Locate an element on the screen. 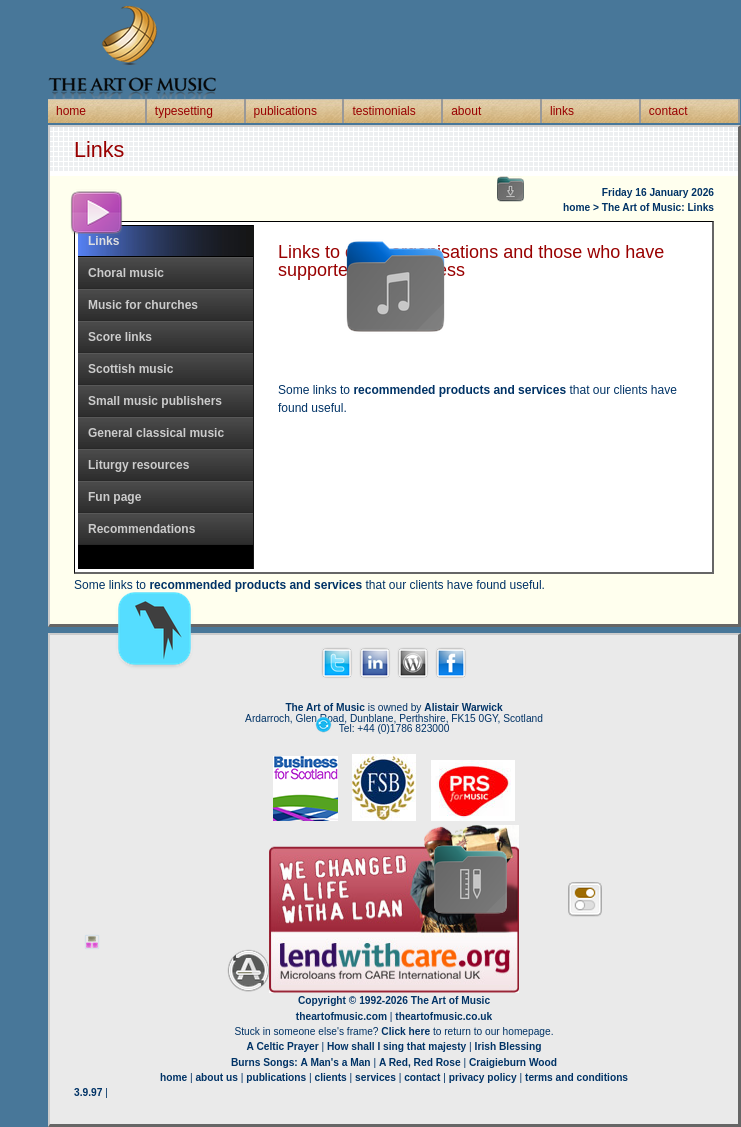 Image resolution: width=741 pixels, height=1127 pixels. select all items in the current view is located at coordinates (92, 942).